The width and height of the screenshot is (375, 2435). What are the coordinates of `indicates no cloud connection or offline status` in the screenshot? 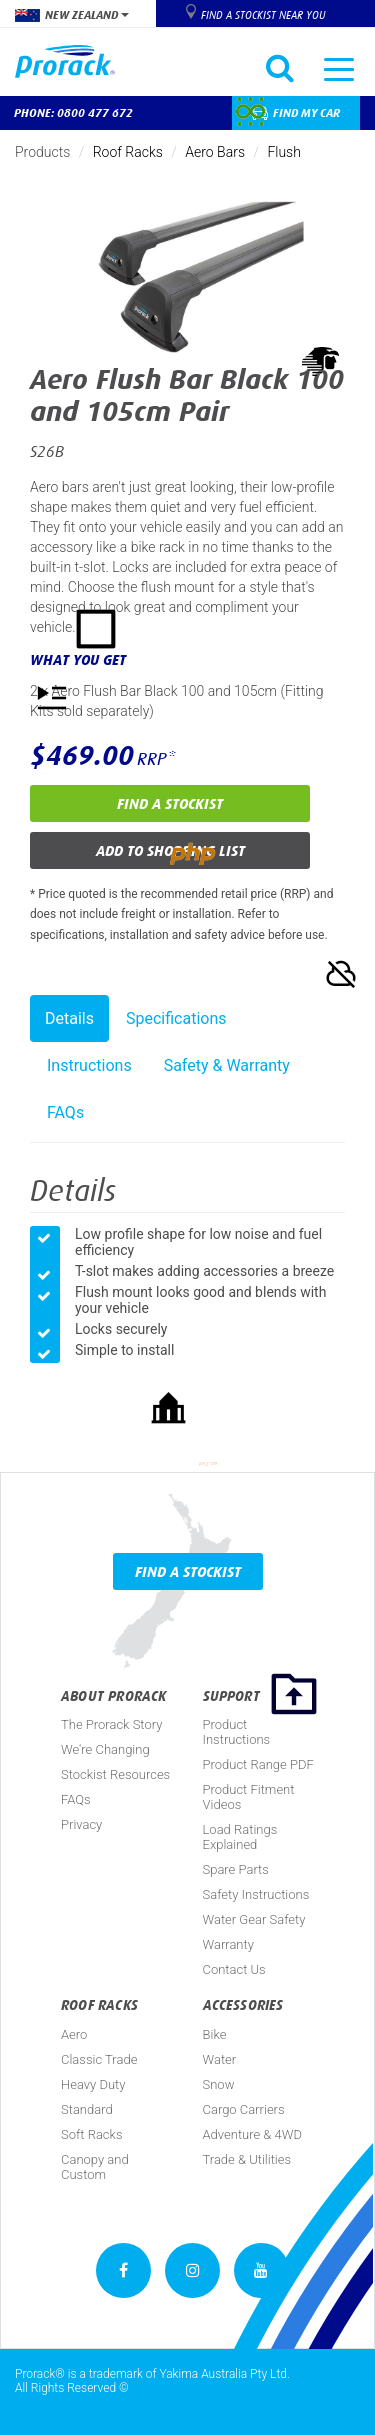 It's located at (341, 974).